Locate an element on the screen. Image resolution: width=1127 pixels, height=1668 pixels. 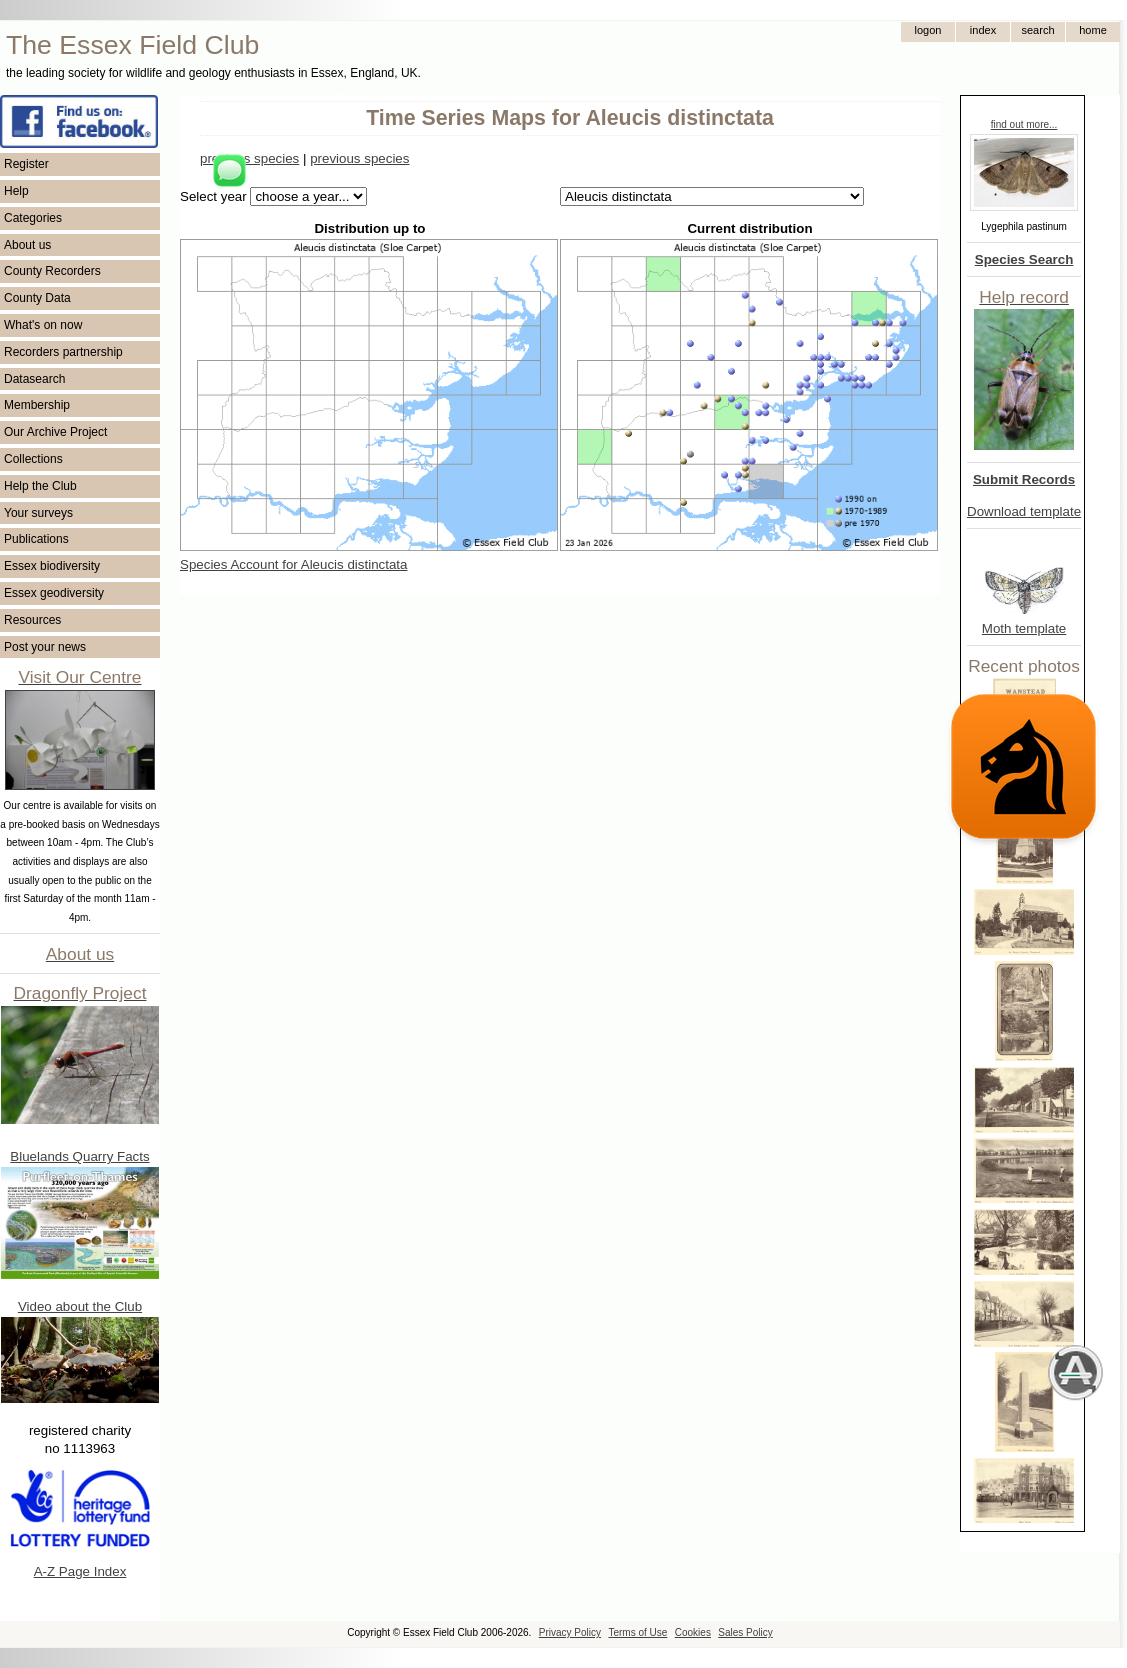
open the Chess app is located at coordinates (1023, 766).